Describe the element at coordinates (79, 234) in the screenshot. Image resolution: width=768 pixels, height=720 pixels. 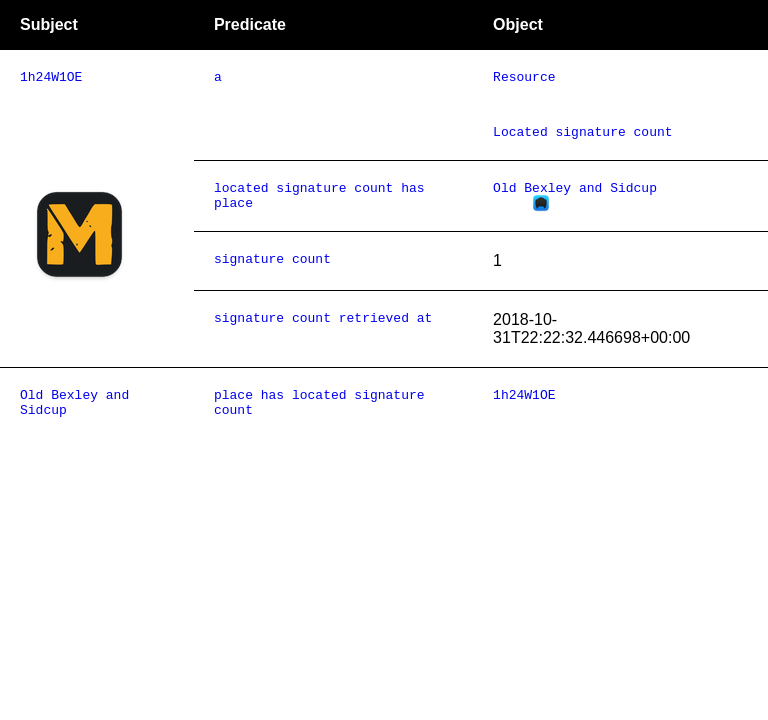
I see `launch Metro: Last Light game` at that location.